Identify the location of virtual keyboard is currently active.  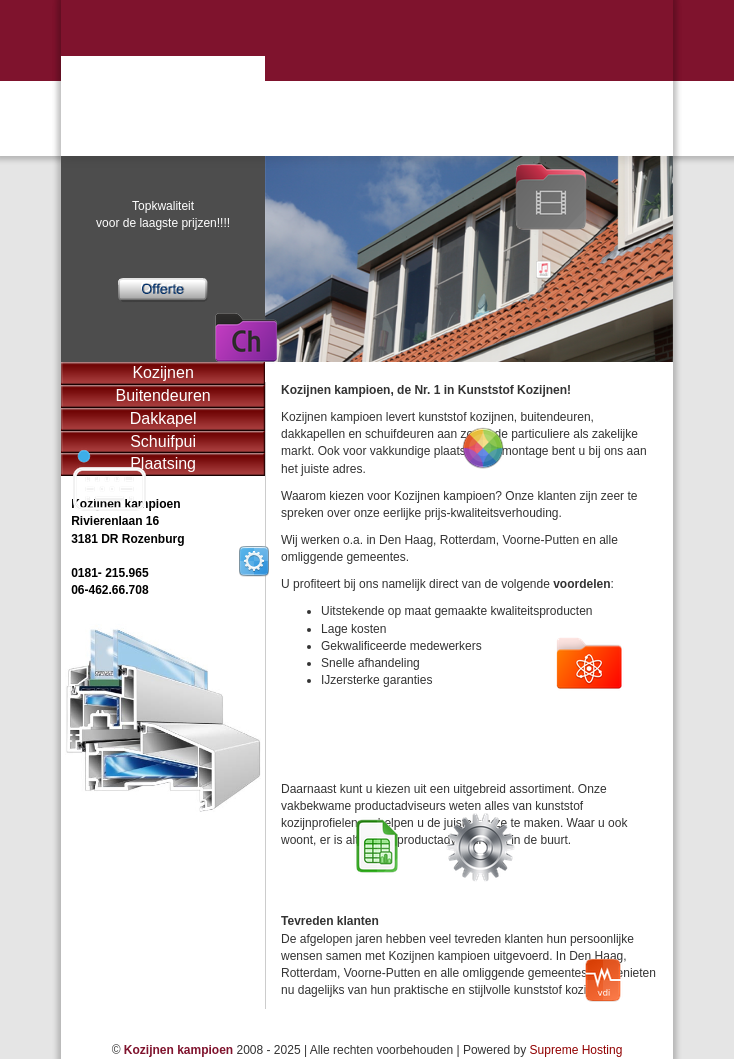
(109, 480).